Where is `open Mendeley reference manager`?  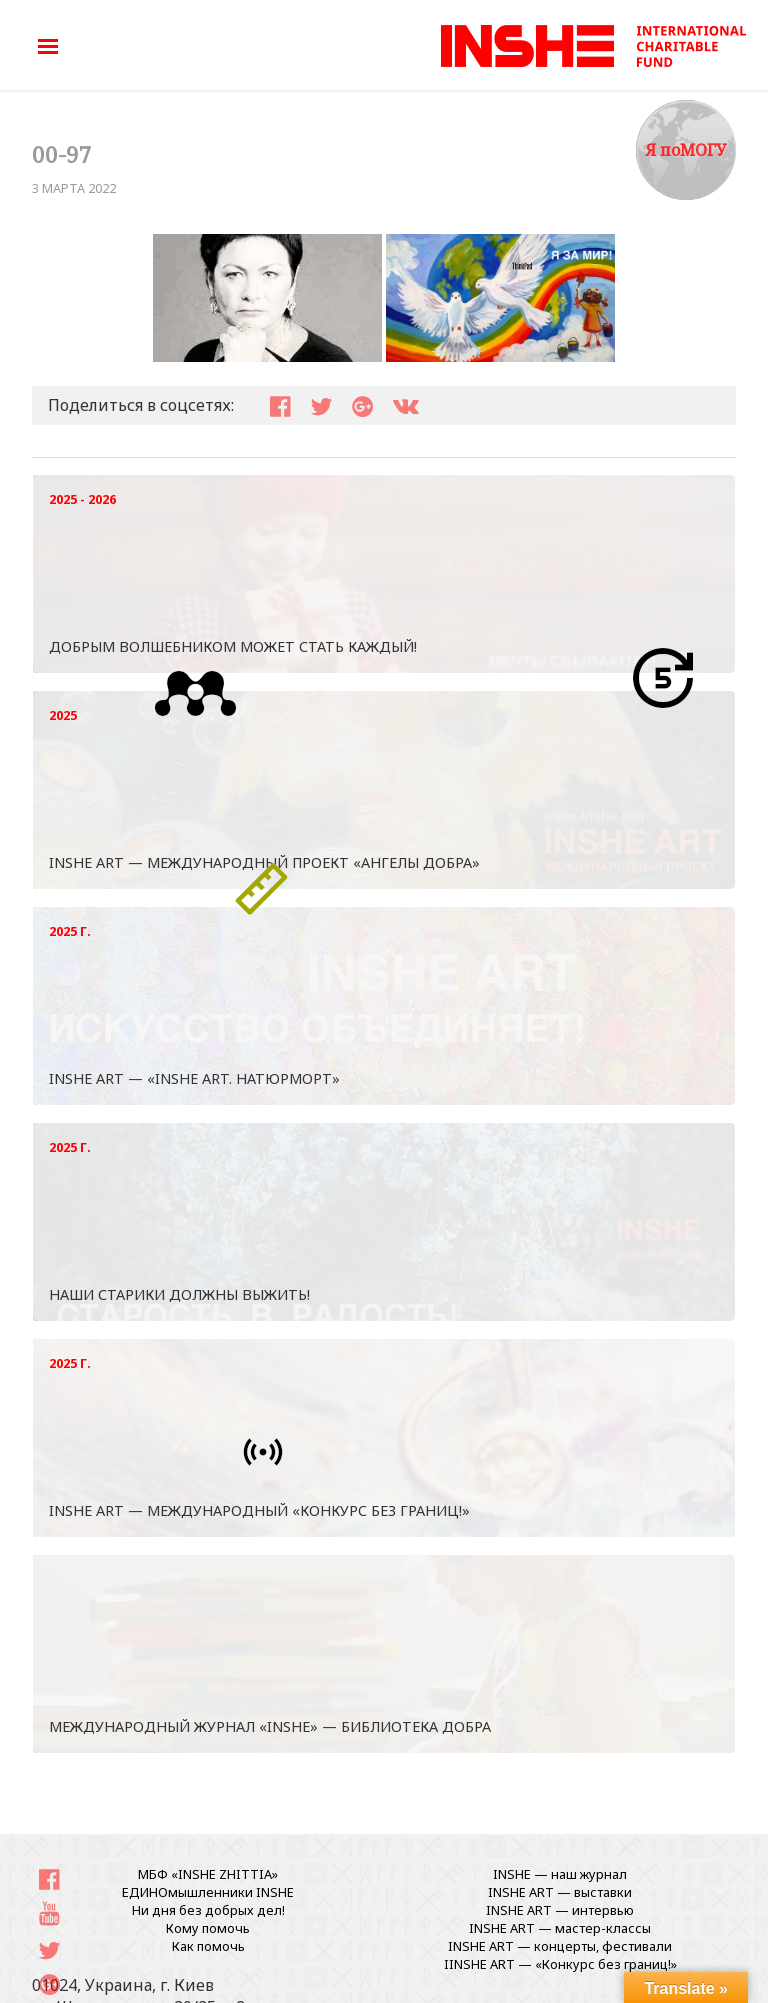
open Mendeley reference manager is located at coordinates (195, 693).